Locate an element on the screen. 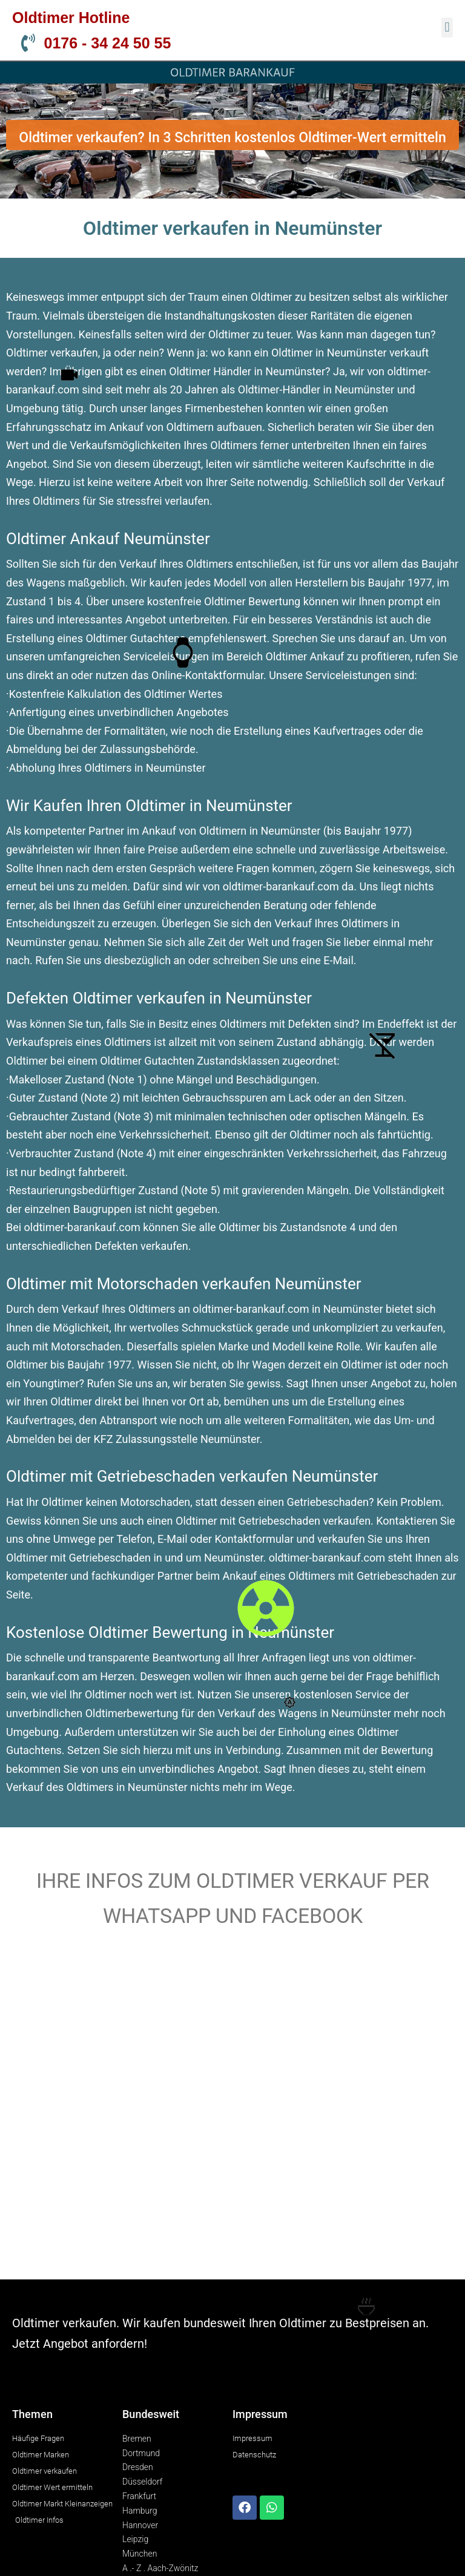  indicates hazardous or radioactive content warning is located at coordinates (266, 1608).